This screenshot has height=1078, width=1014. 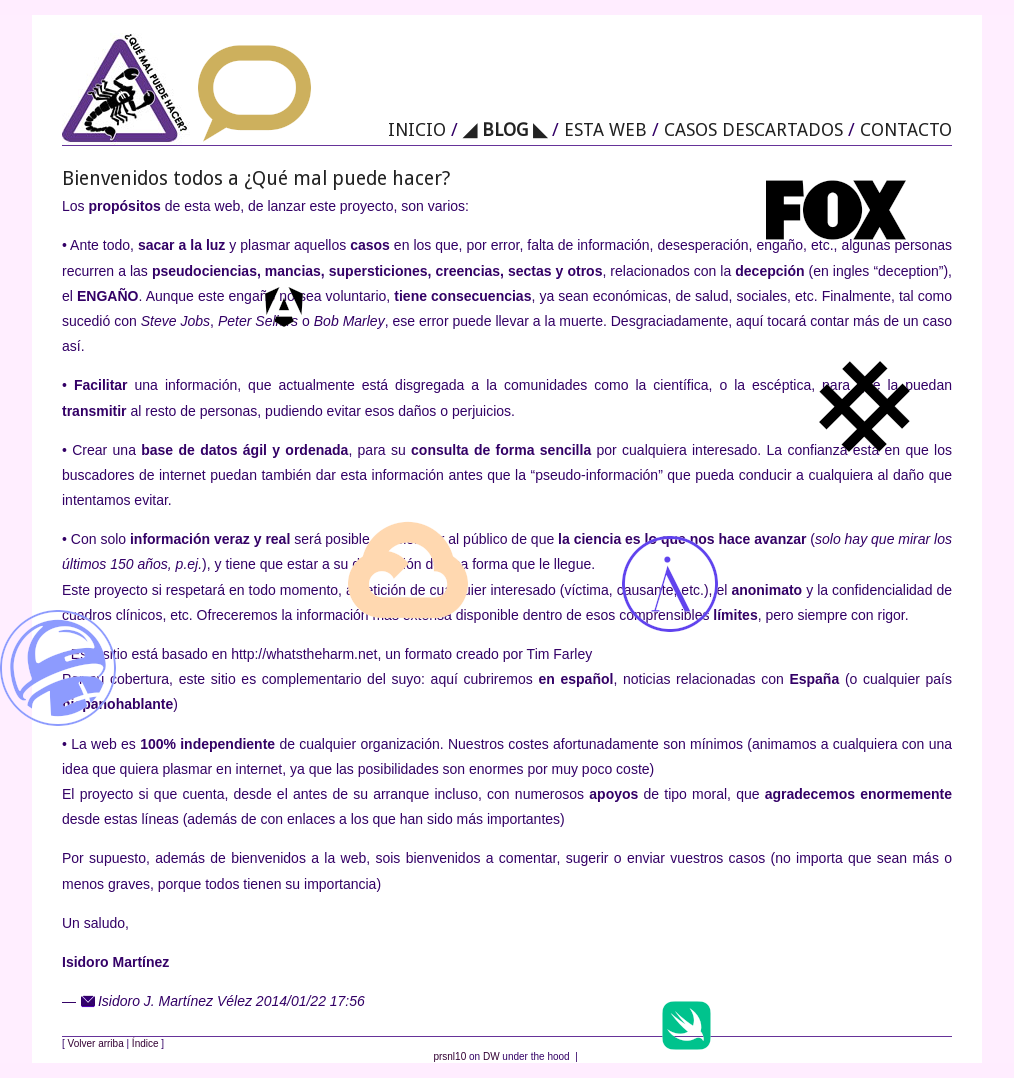 I want to click on fox broadcasting company logo, so click(x=836, y=210).